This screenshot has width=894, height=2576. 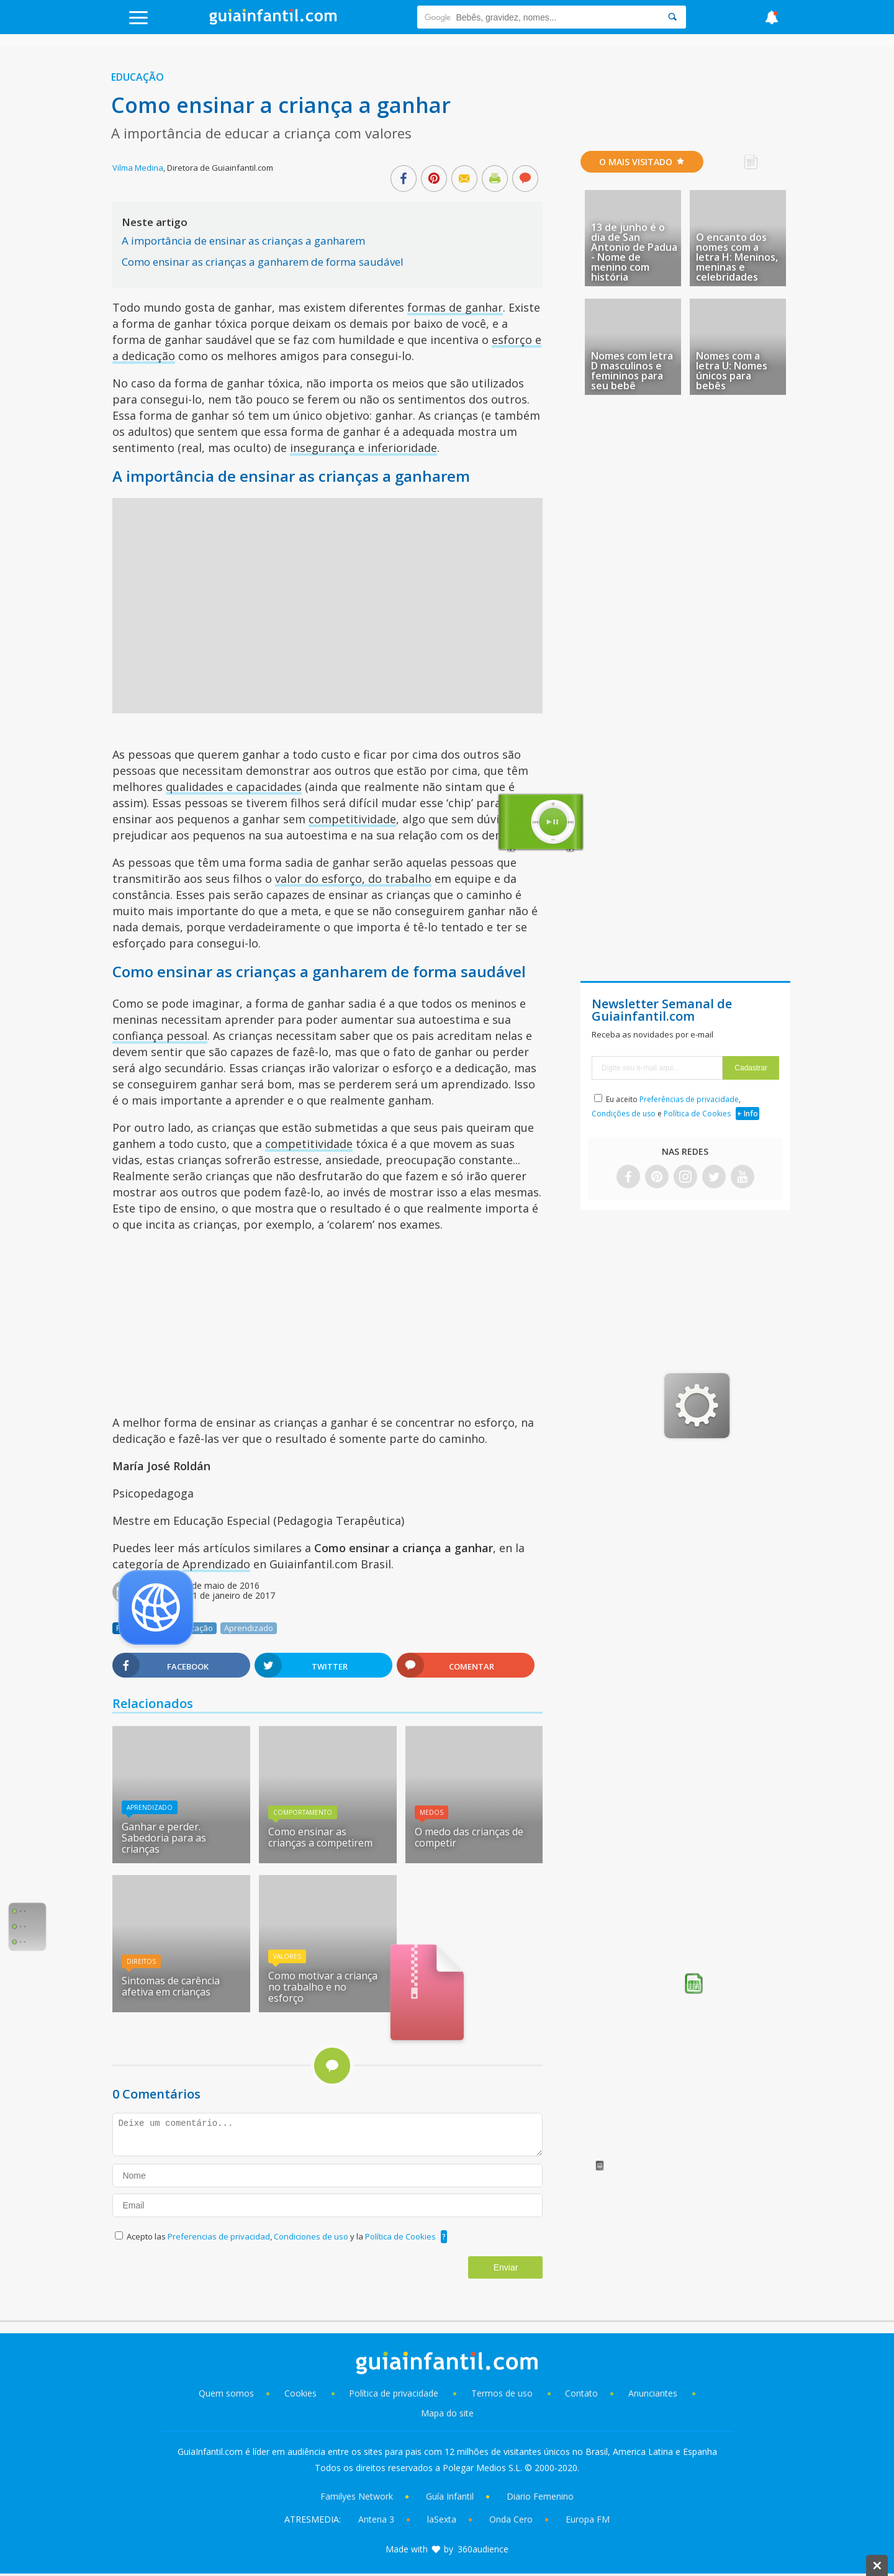 I want to click on access web-based applications, so click(x=156, y=1607).